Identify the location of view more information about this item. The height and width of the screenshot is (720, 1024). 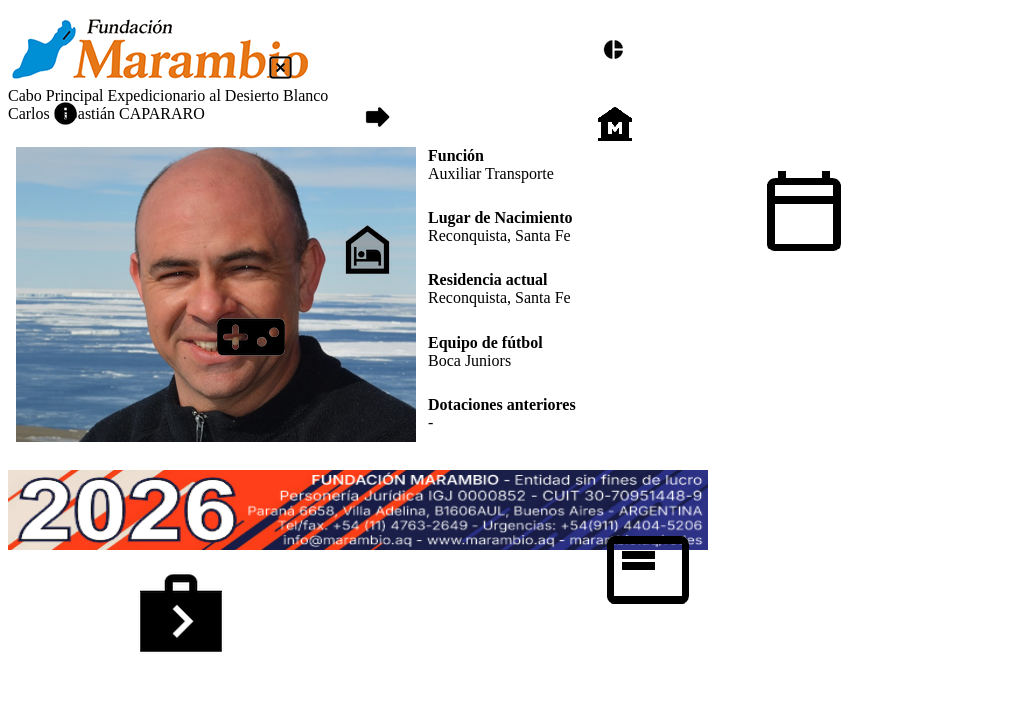
(65, 113).